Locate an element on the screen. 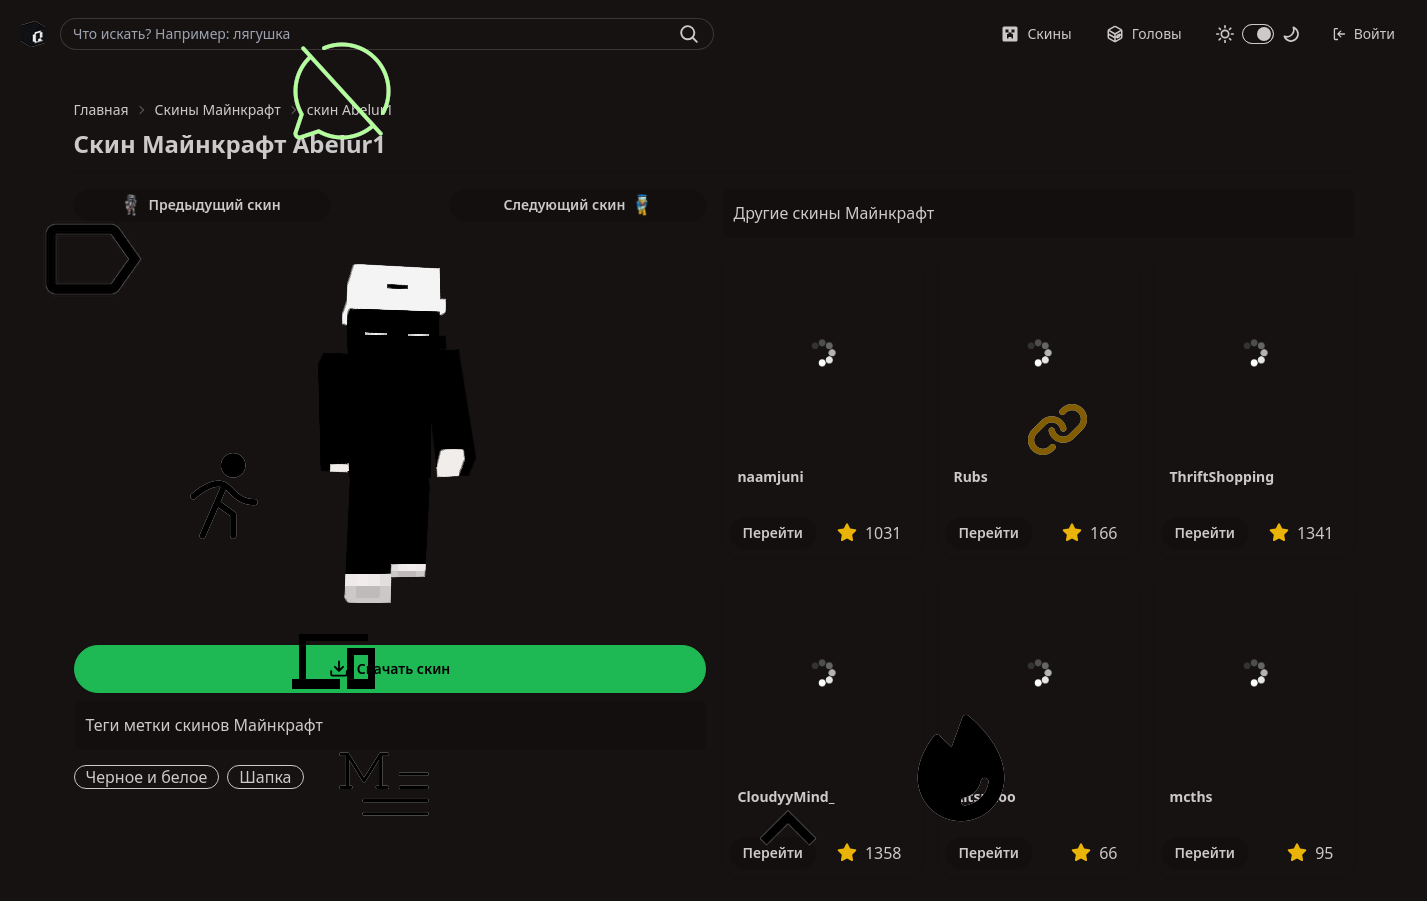 The width and height of the screenshot is (1427, 901). copy or share a link is located at coordinates (1057, 429).